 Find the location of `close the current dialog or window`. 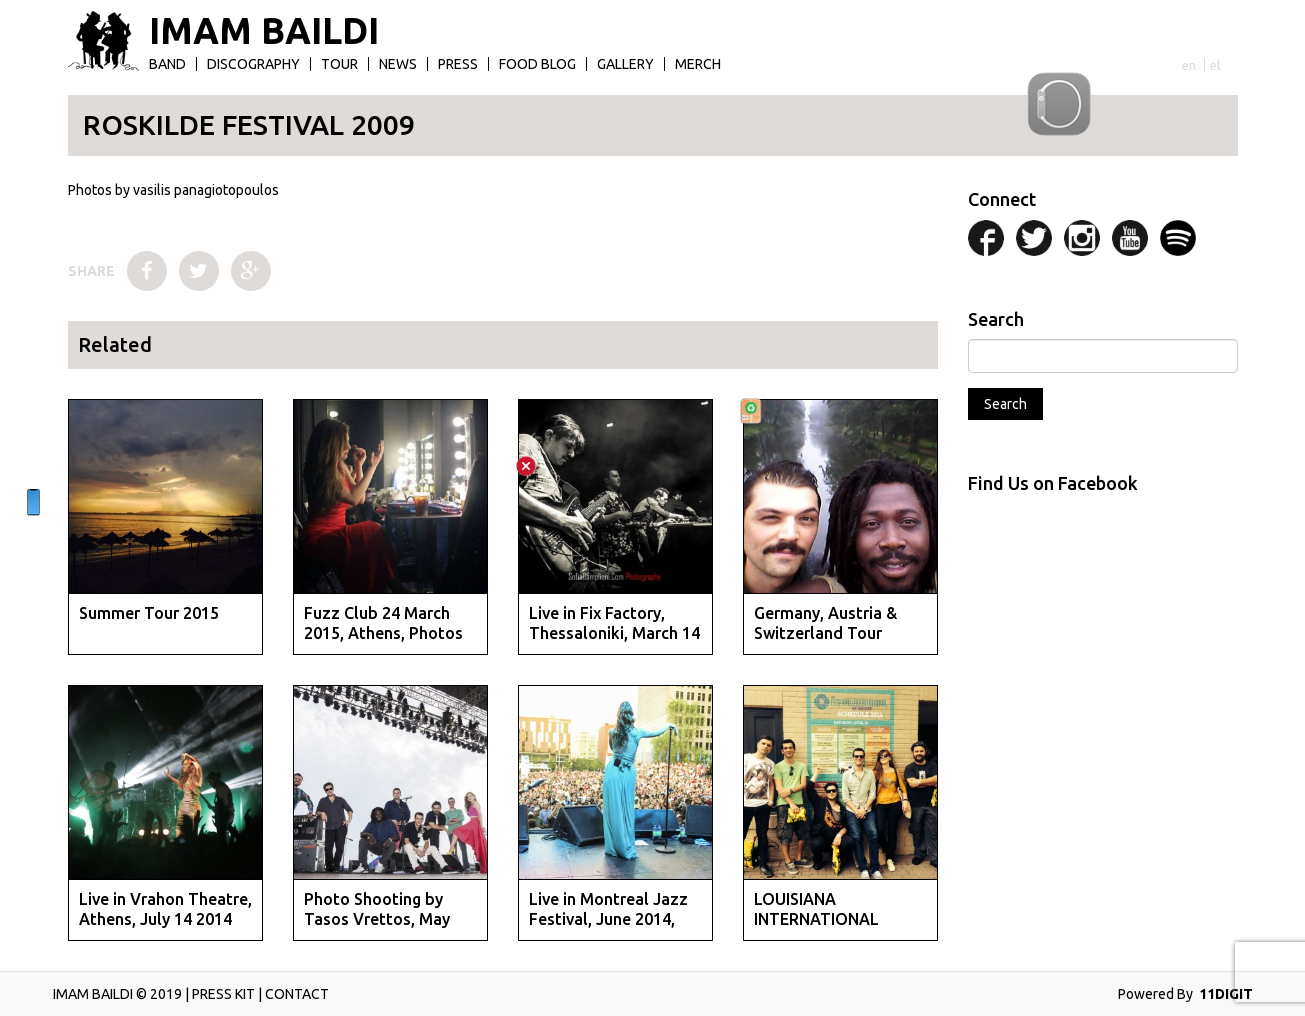

close the current dialog or window is located at coordinates (526, 466).